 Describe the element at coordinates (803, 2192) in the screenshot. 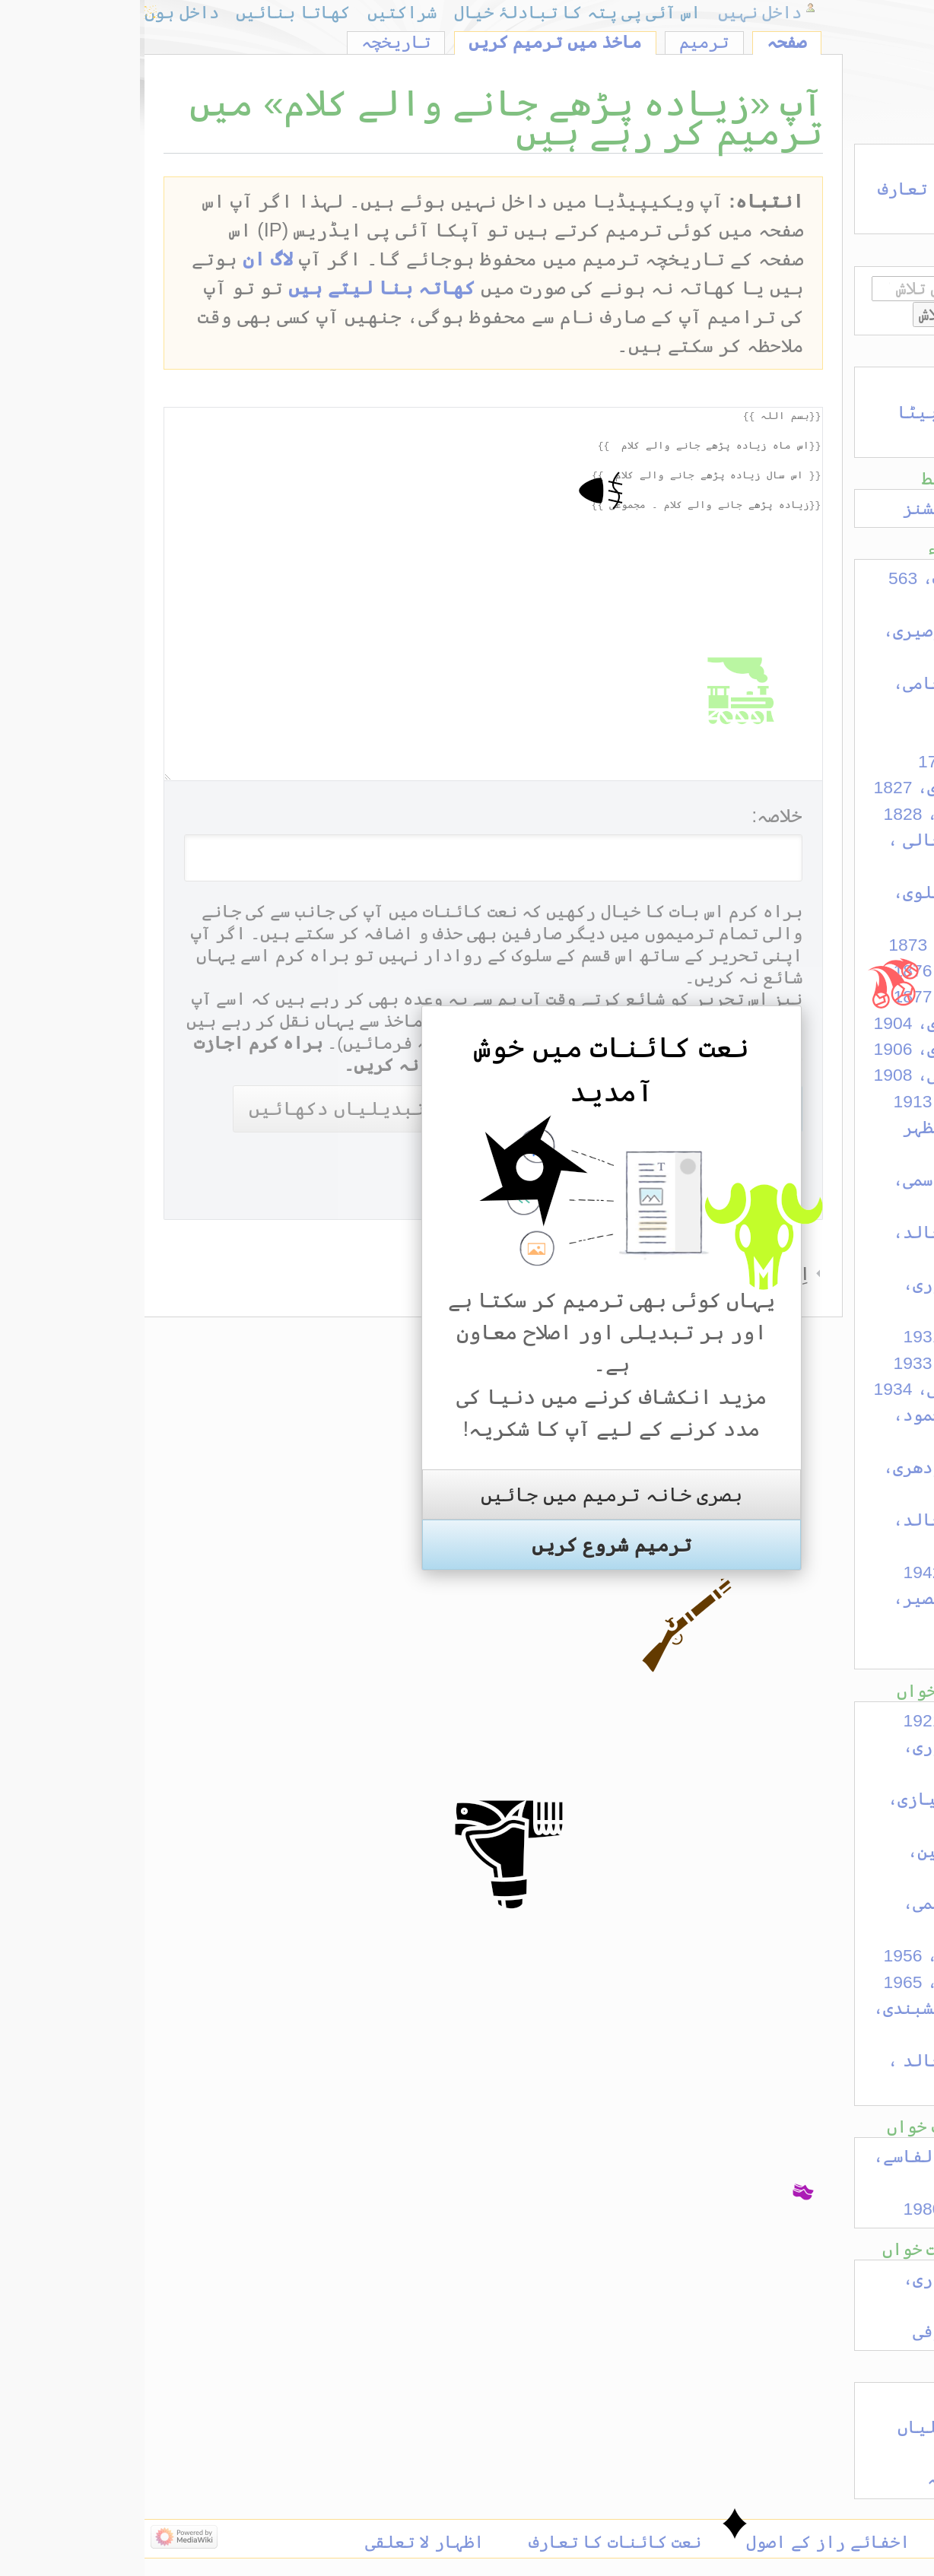

I see `wooden clogs footwear item in a game inventory` at that location.